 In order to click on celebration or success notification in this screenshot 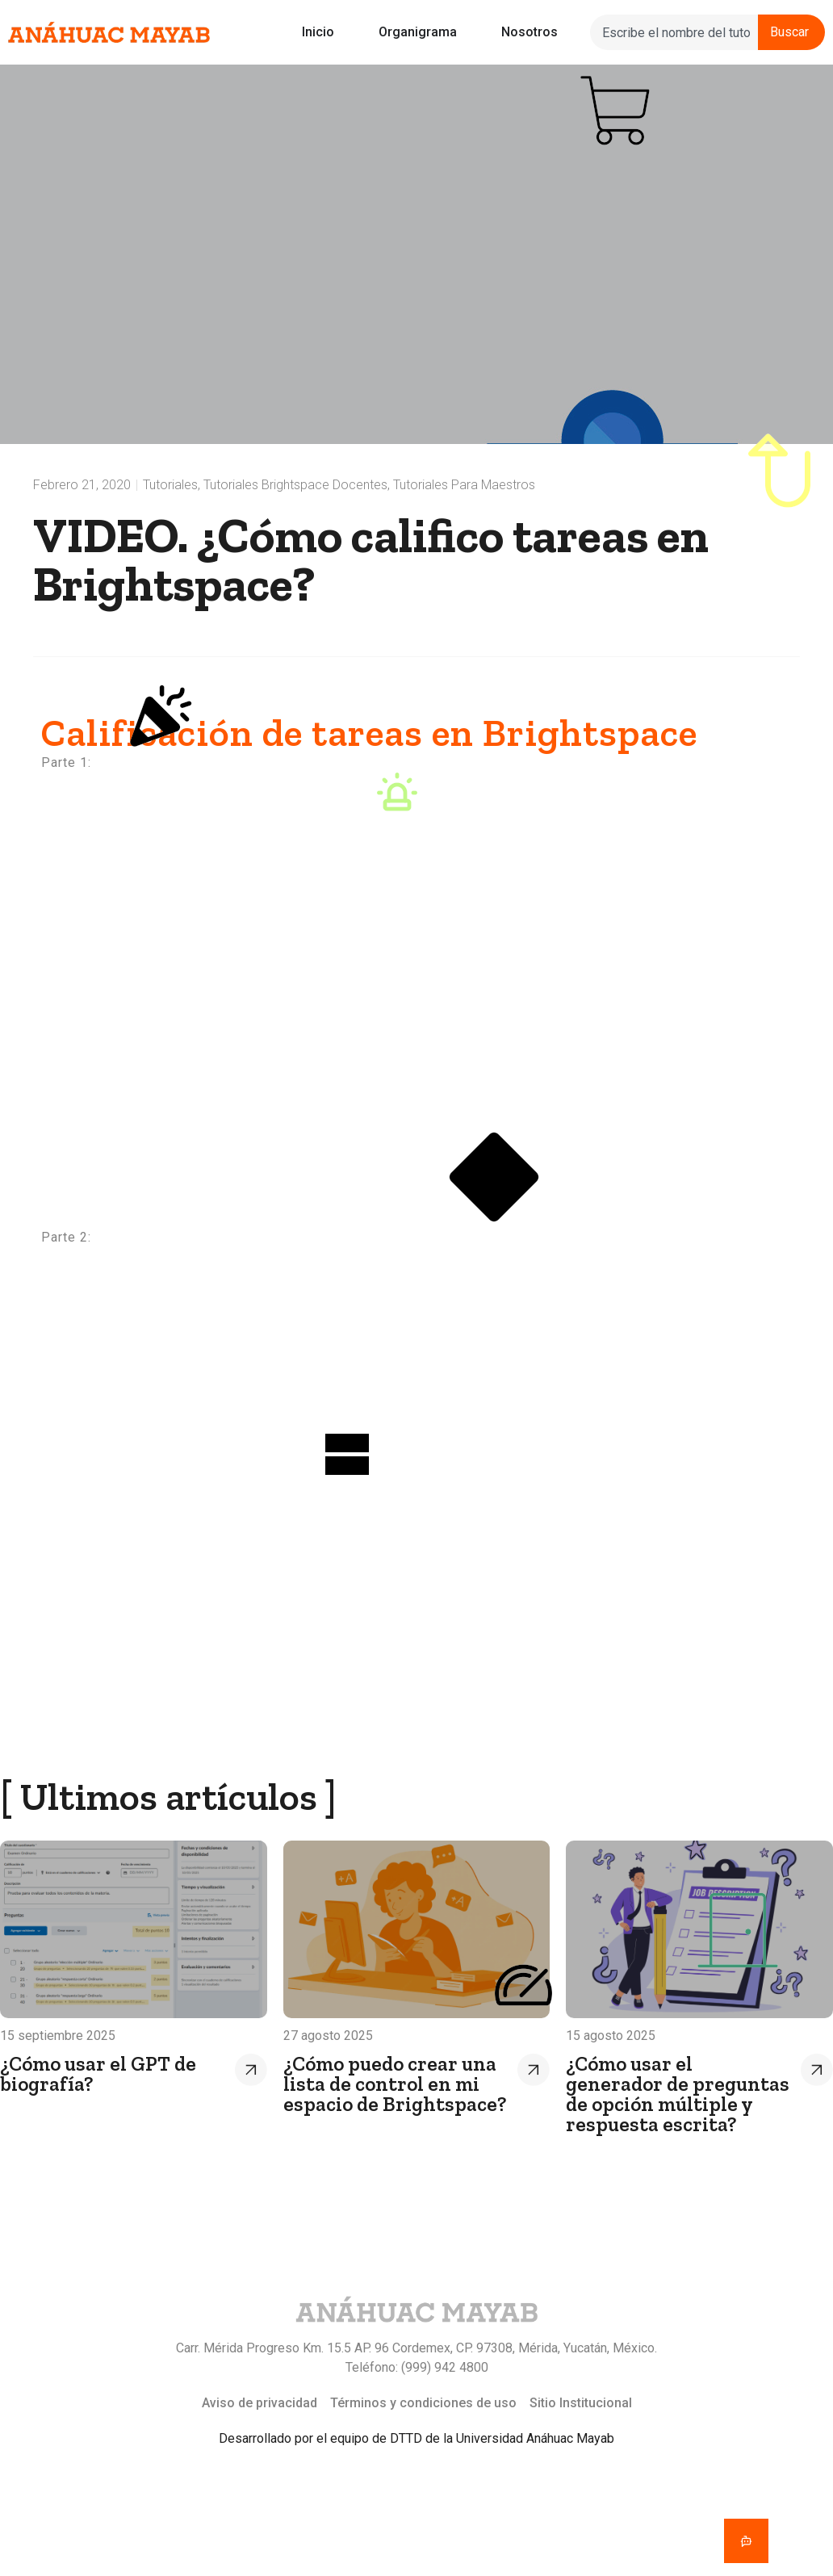, I will do `click(157, 719)`.